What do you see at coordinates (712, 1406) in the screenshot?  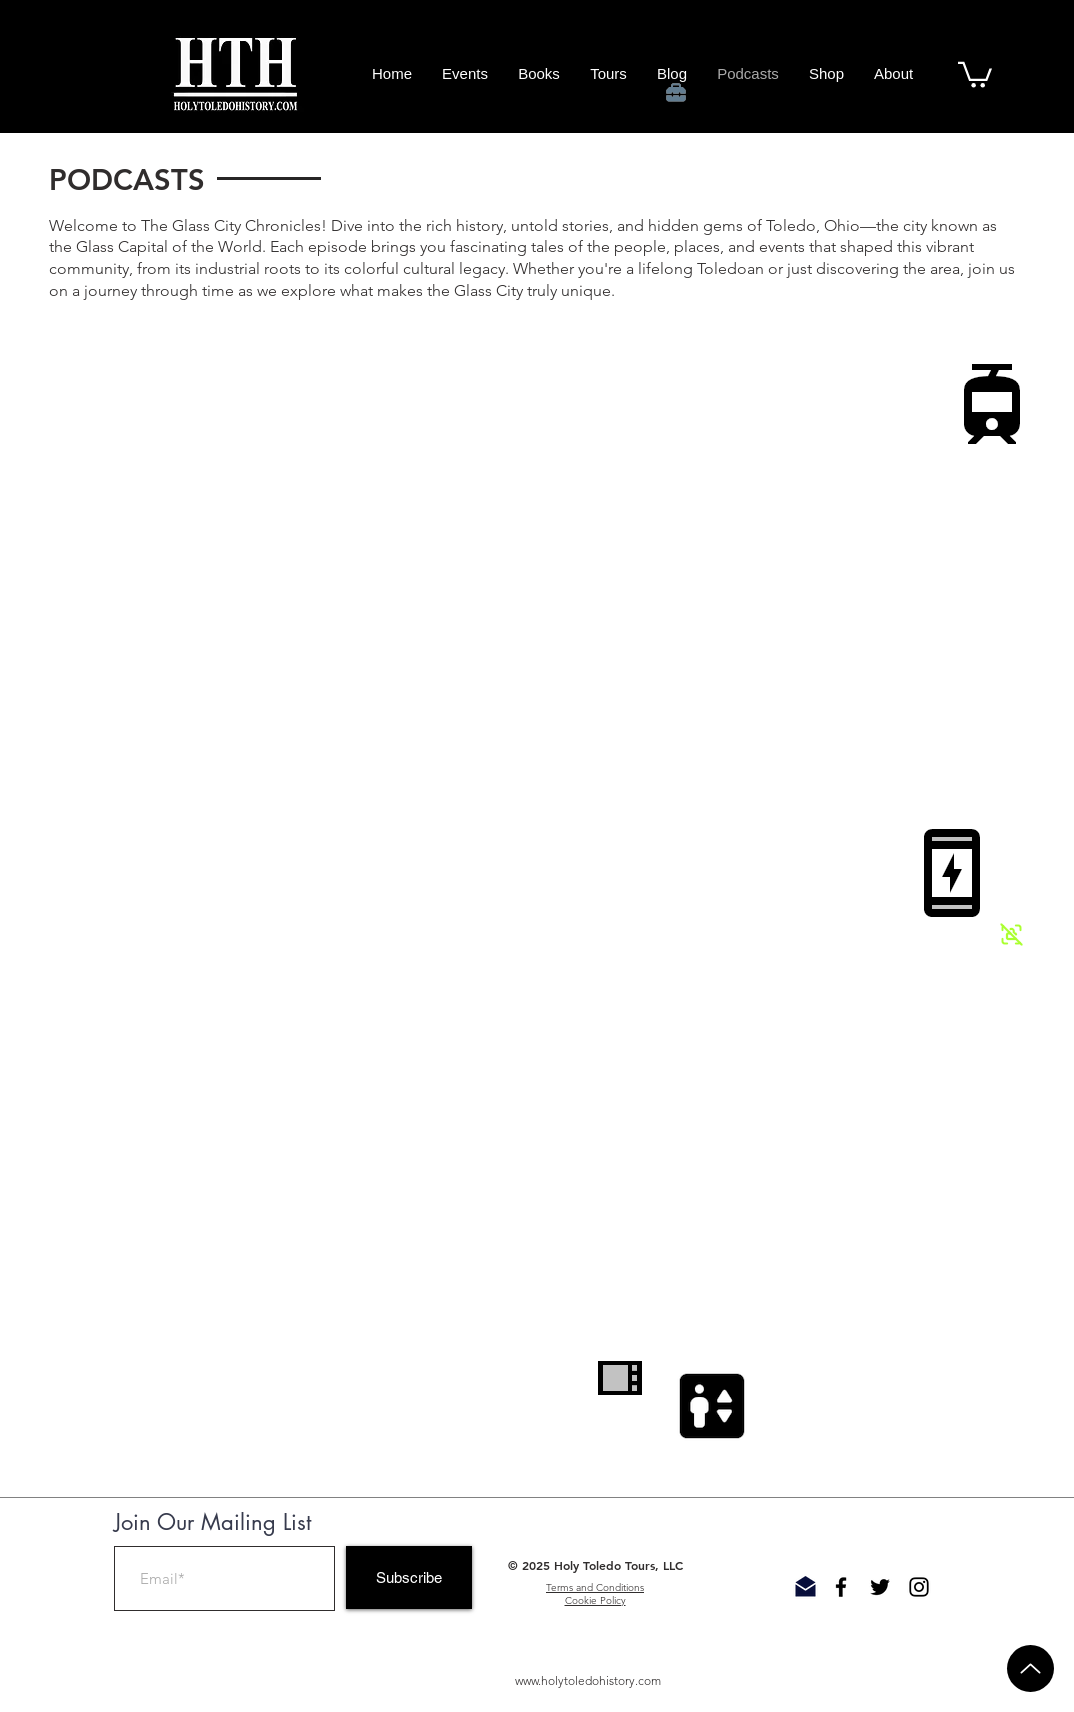 I see `indicates elevator access nearby` at bounding box center [712, 1406].